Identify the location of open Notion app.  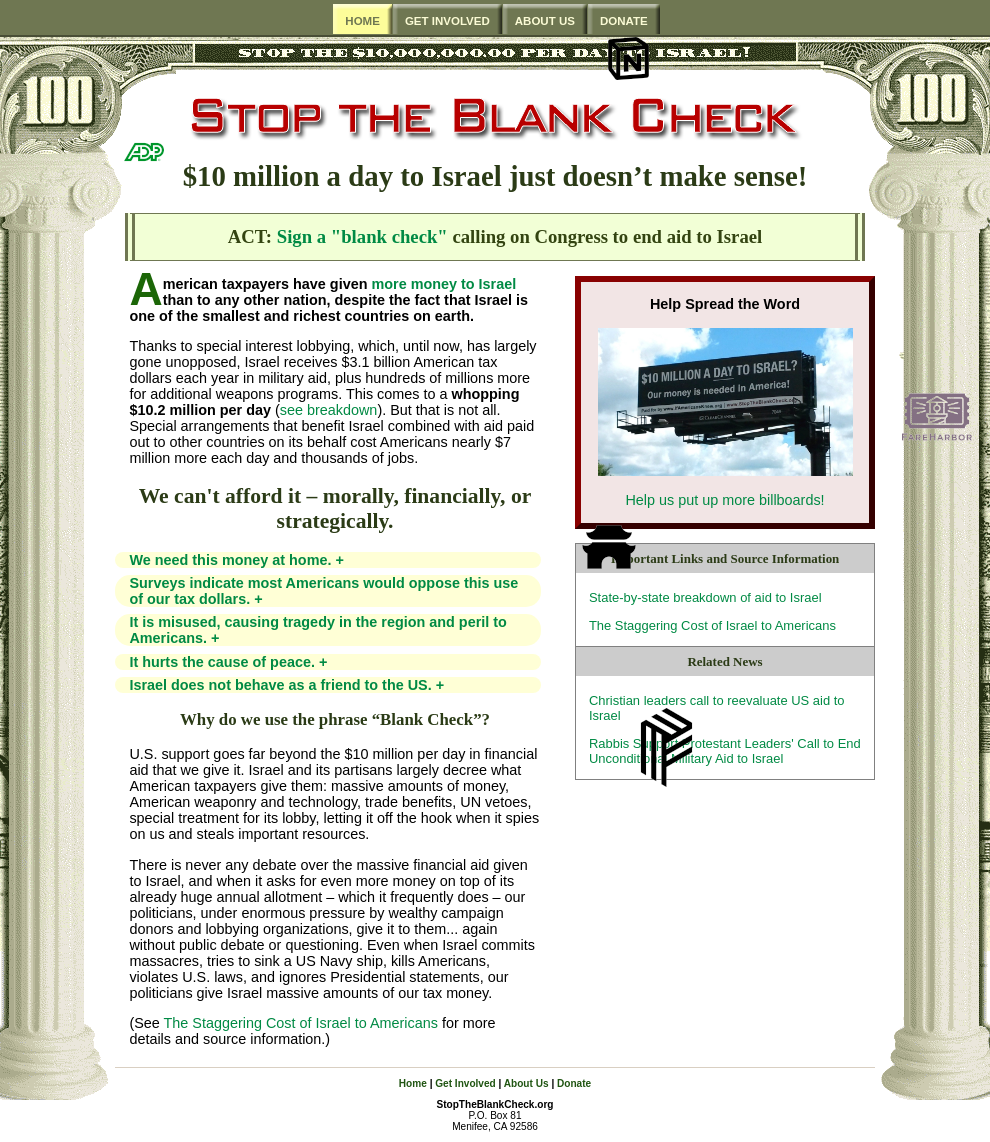
(628, 58).